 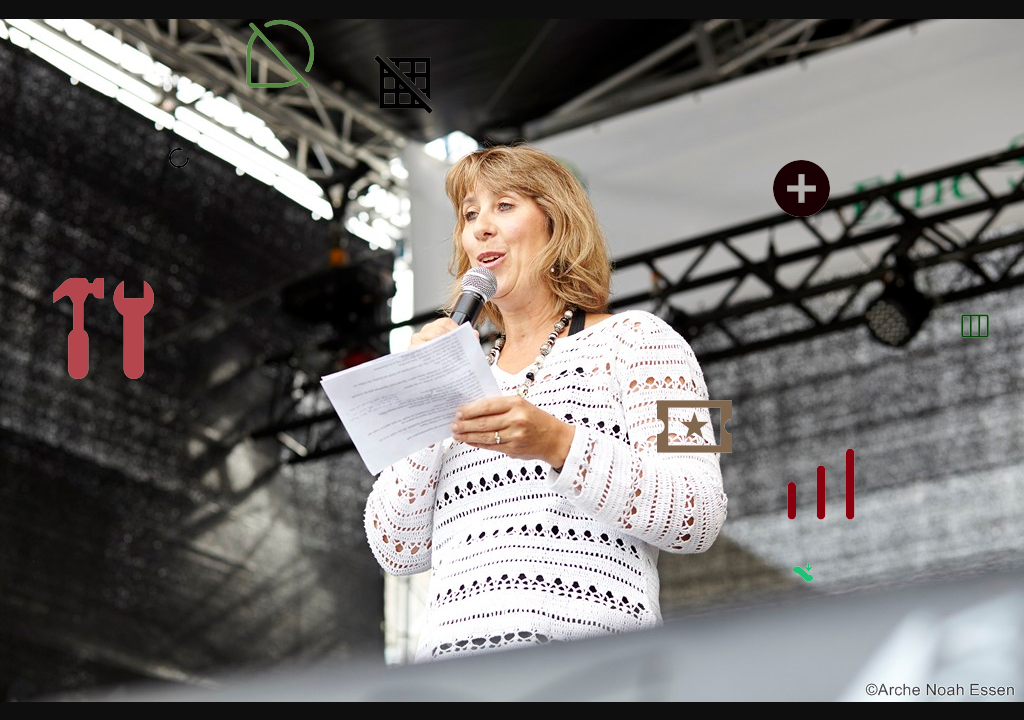 What do you see at coordinates (279, 55) in the screenshot?
I see `mute or disable chat notifications` at bounding box center [279, 55].